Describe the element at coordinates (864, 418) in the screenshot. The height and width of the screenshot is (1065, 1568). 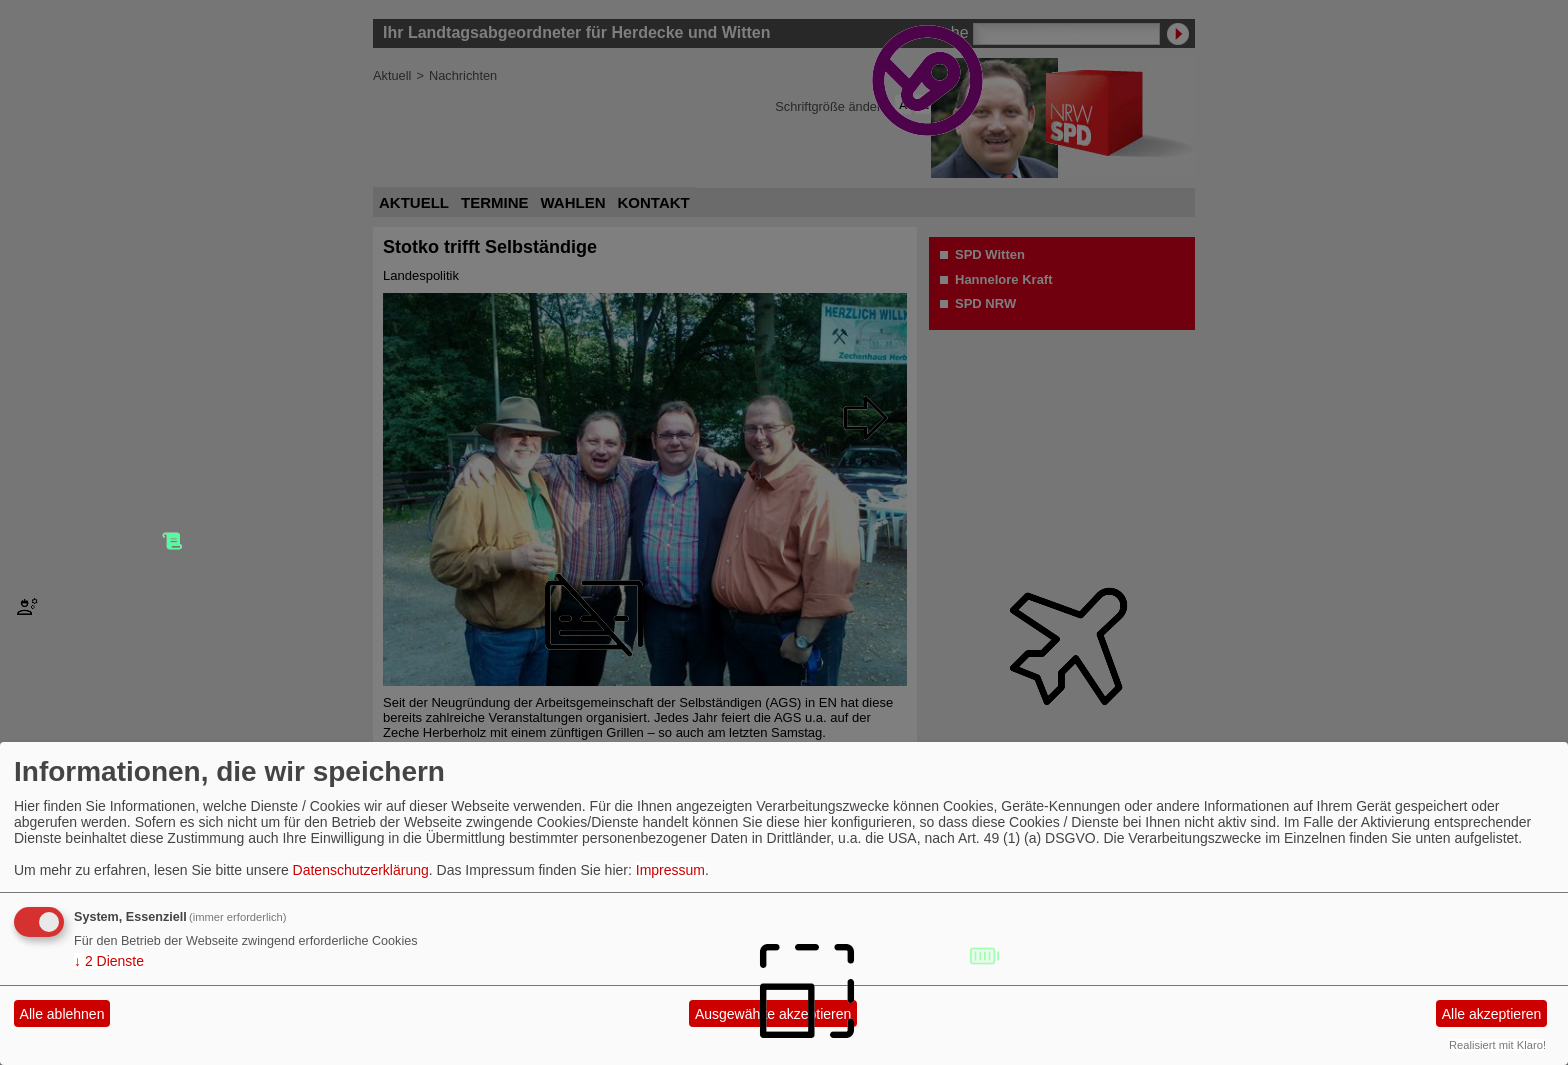
I see `navigate to the next item or step` at that location.